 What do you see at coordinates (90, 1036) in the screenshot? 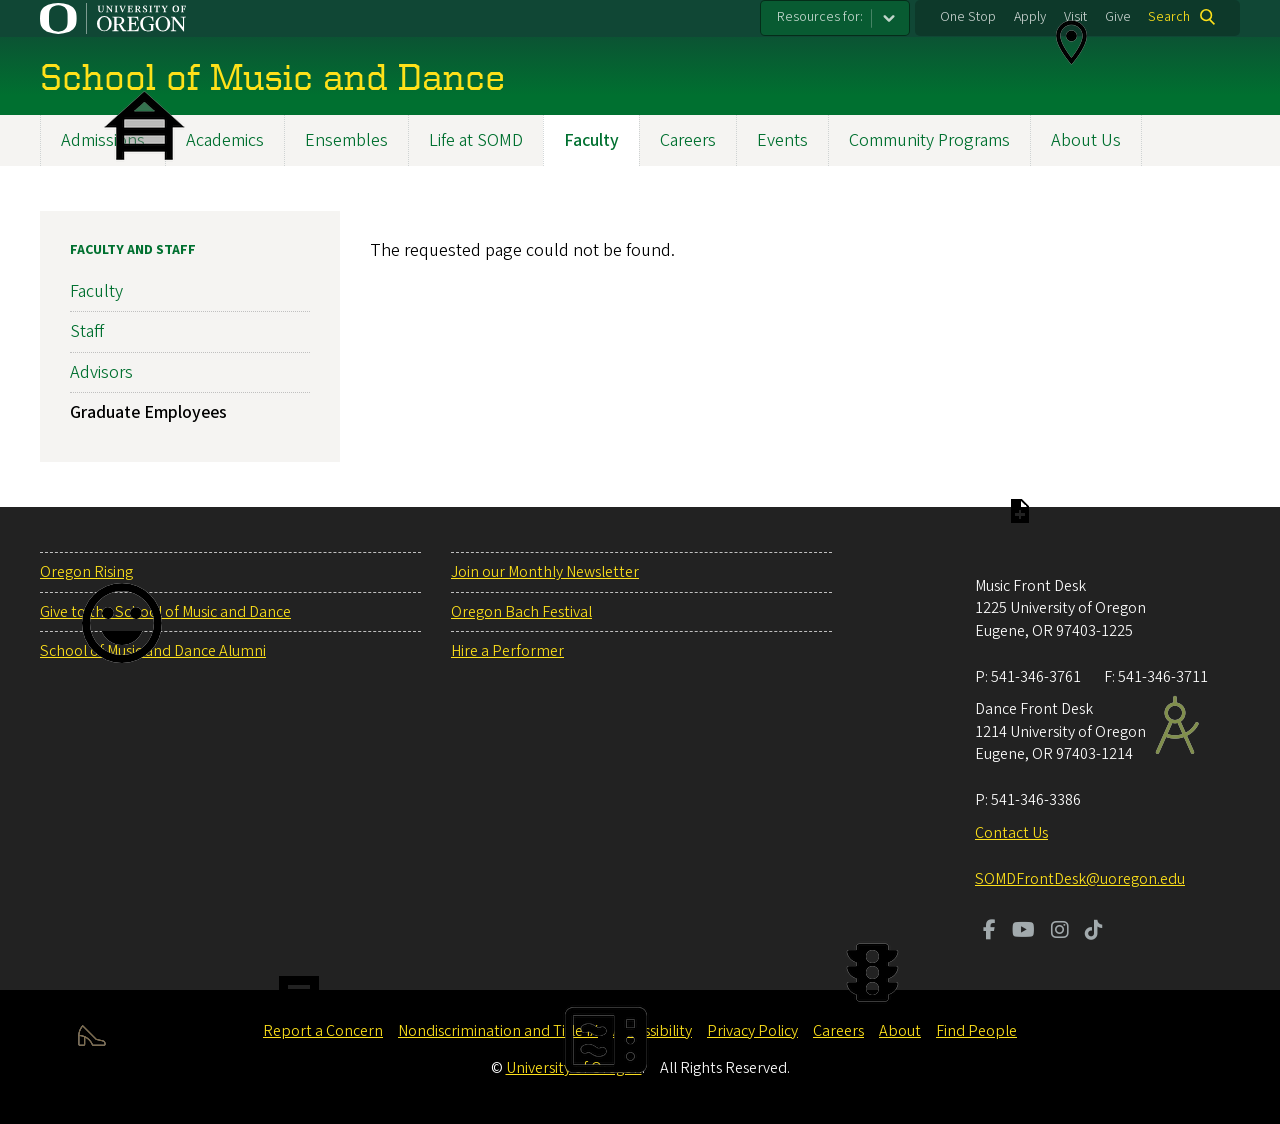
I see `browse women's footwear or shoes` at bounding box center [90, 1036].